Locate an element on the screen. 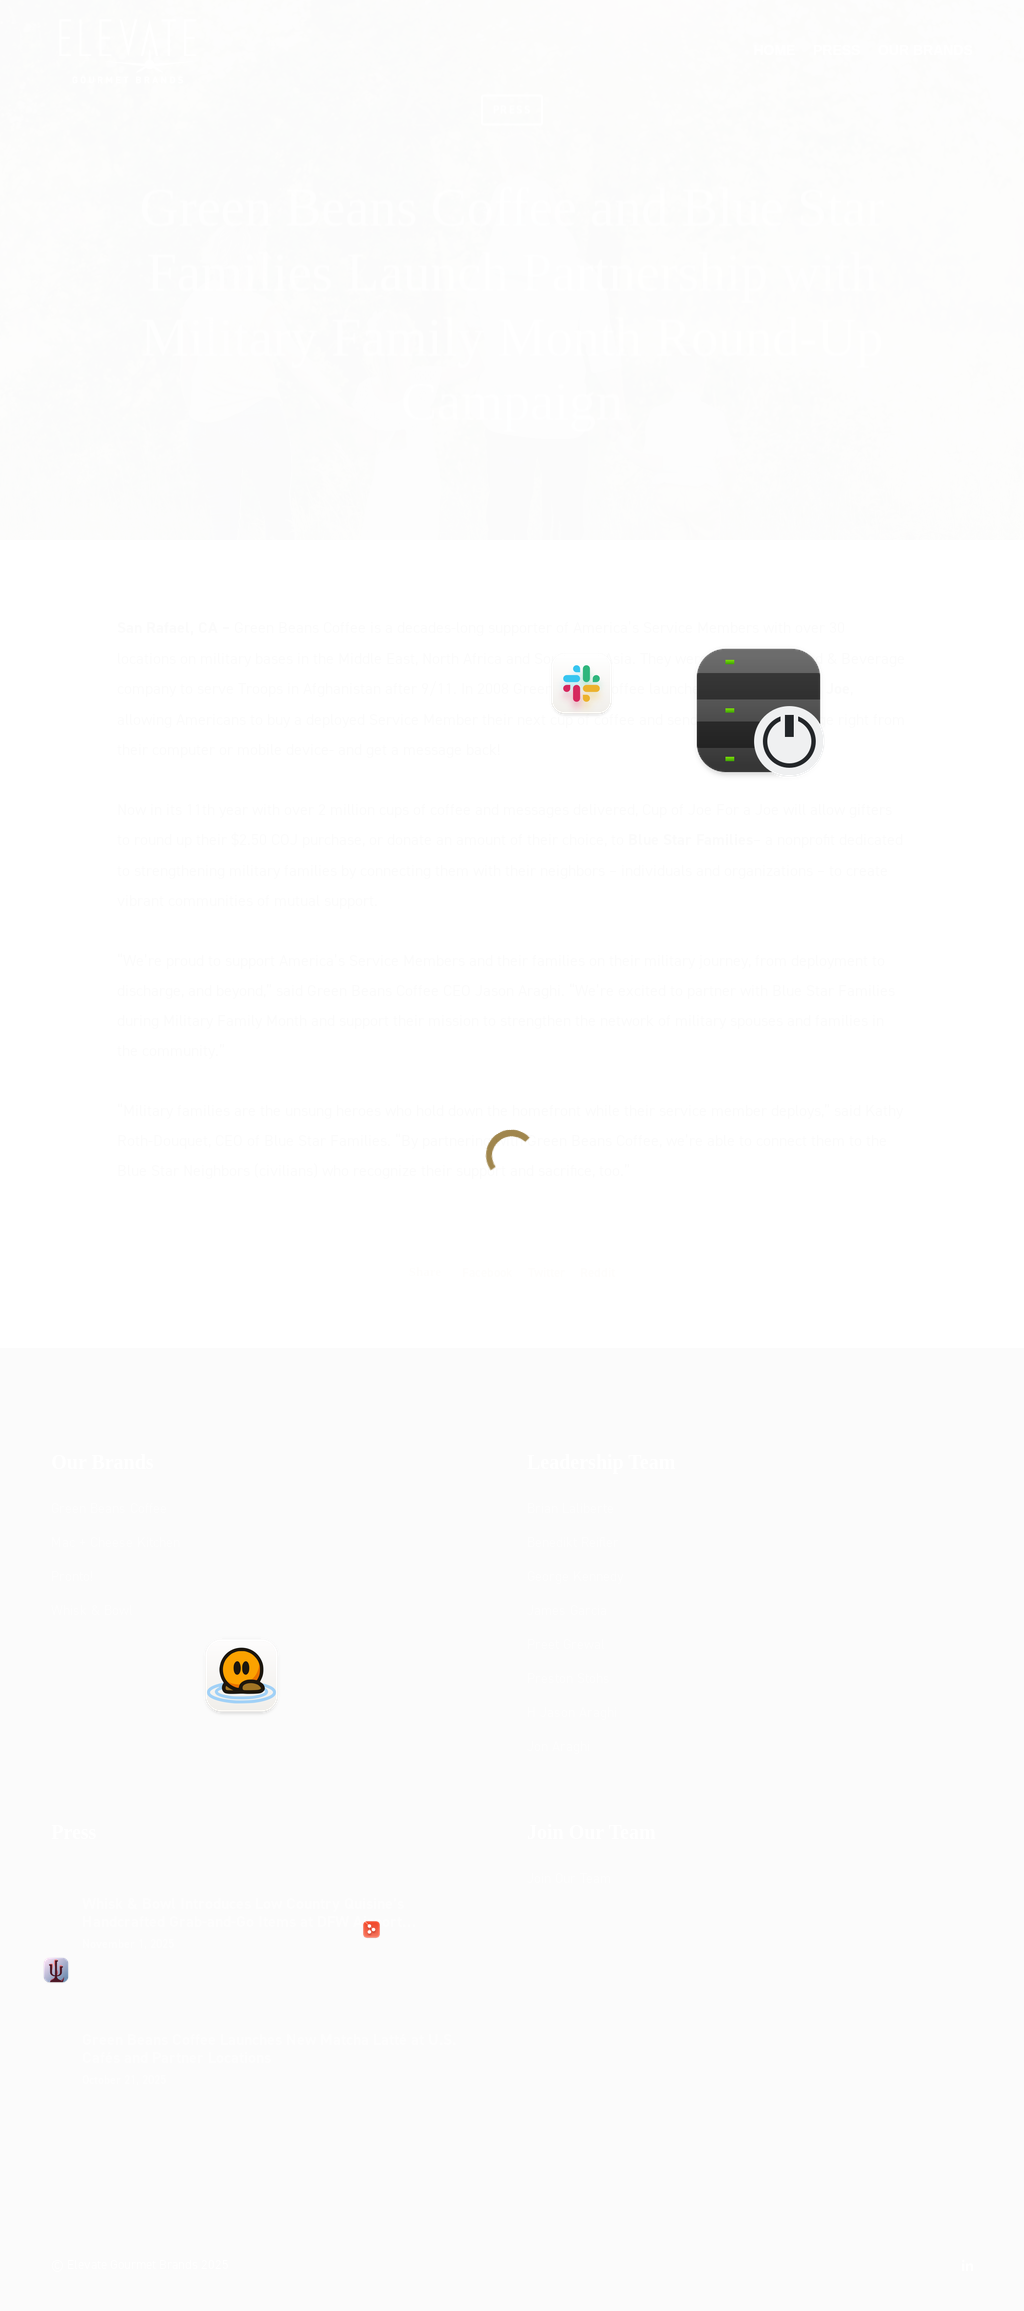  configure network server boot preferences is located at coordinates (758, 710).